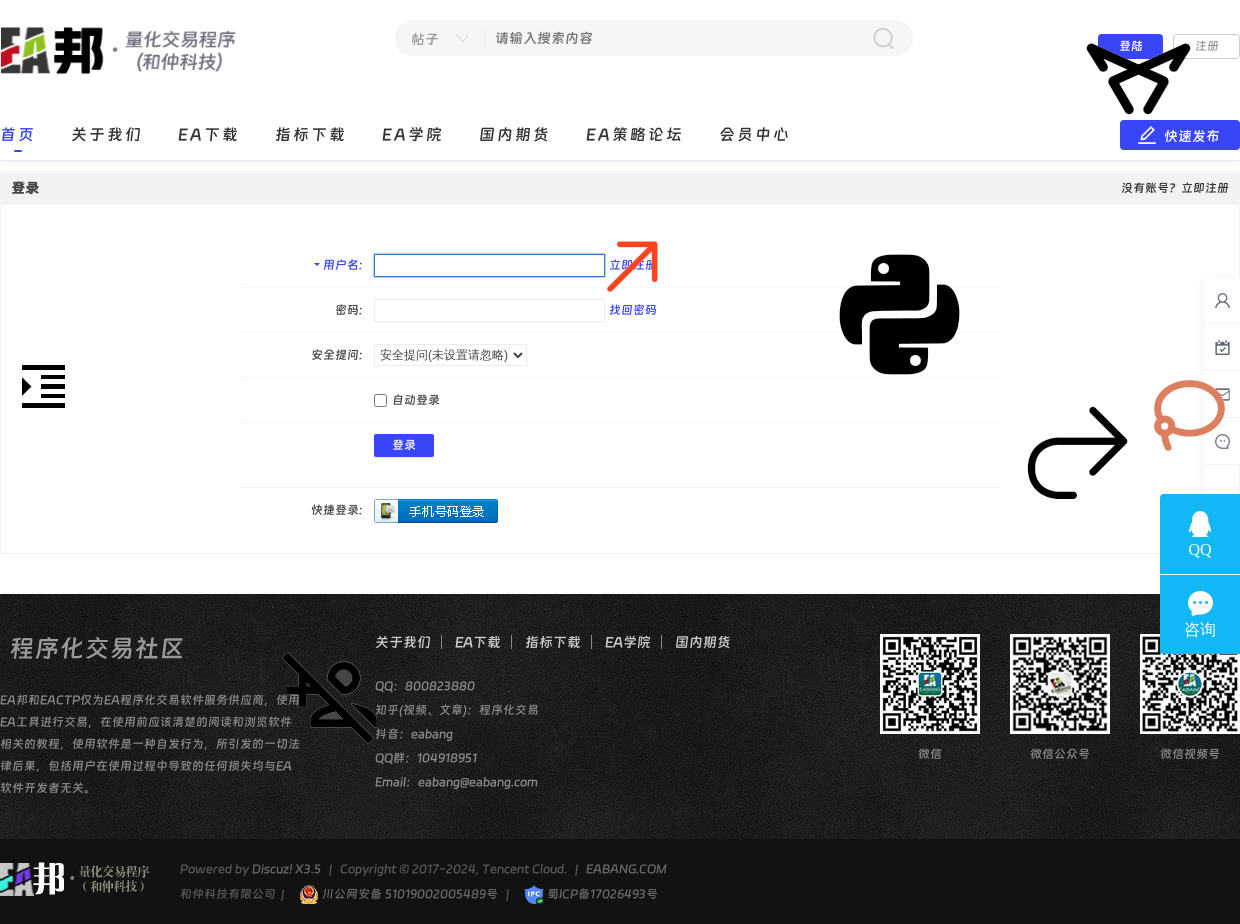 Image resolution: width=1240 pixels, height=924 pixels. Describe the element at coordinates (630, 268) in the screenshot. I see `open link in new tab or window` at that location.